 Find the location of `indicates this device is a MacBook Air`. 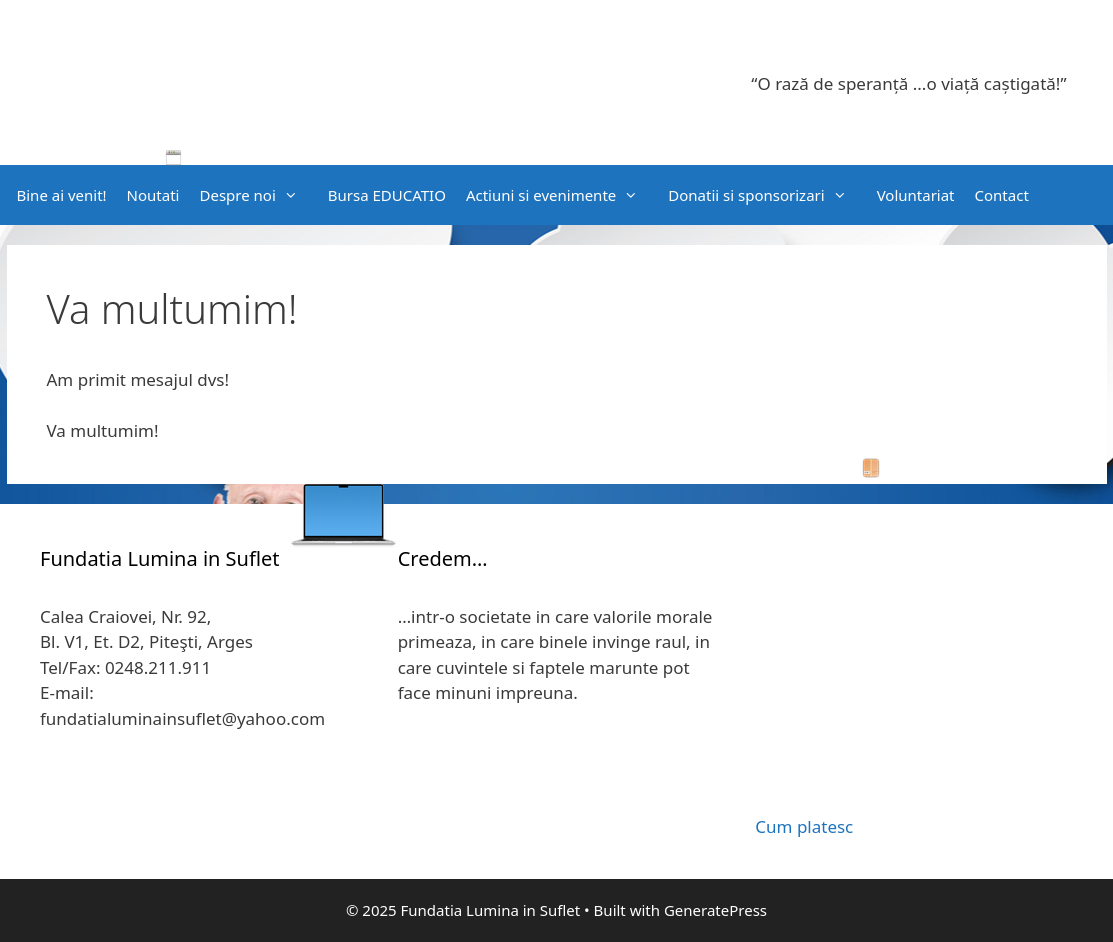

indicates this device is a MacBook Air is located at coordinates (343, 505).